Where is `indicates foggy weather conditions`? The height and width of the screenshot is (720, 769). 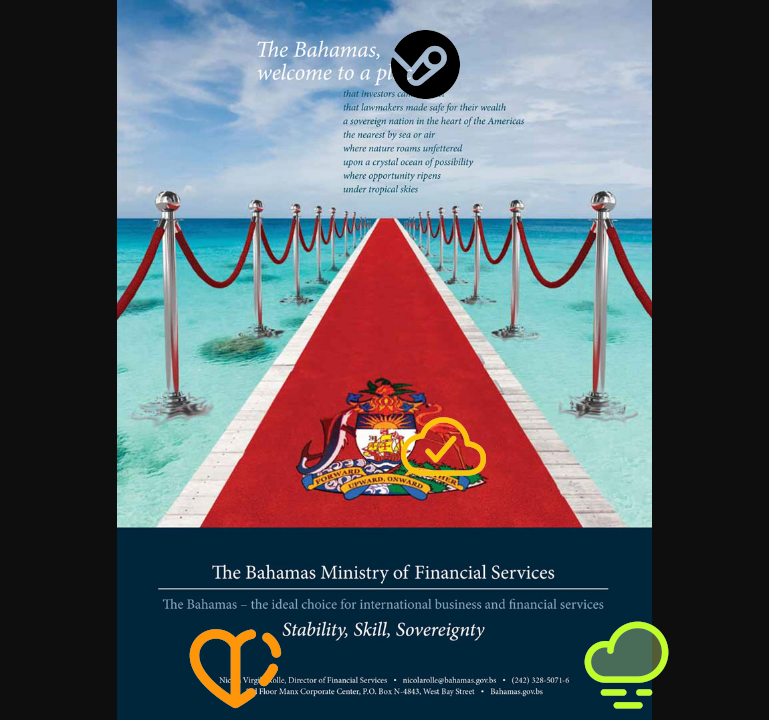 indicates foggy weather conditions is located at coordinates (626, 663).